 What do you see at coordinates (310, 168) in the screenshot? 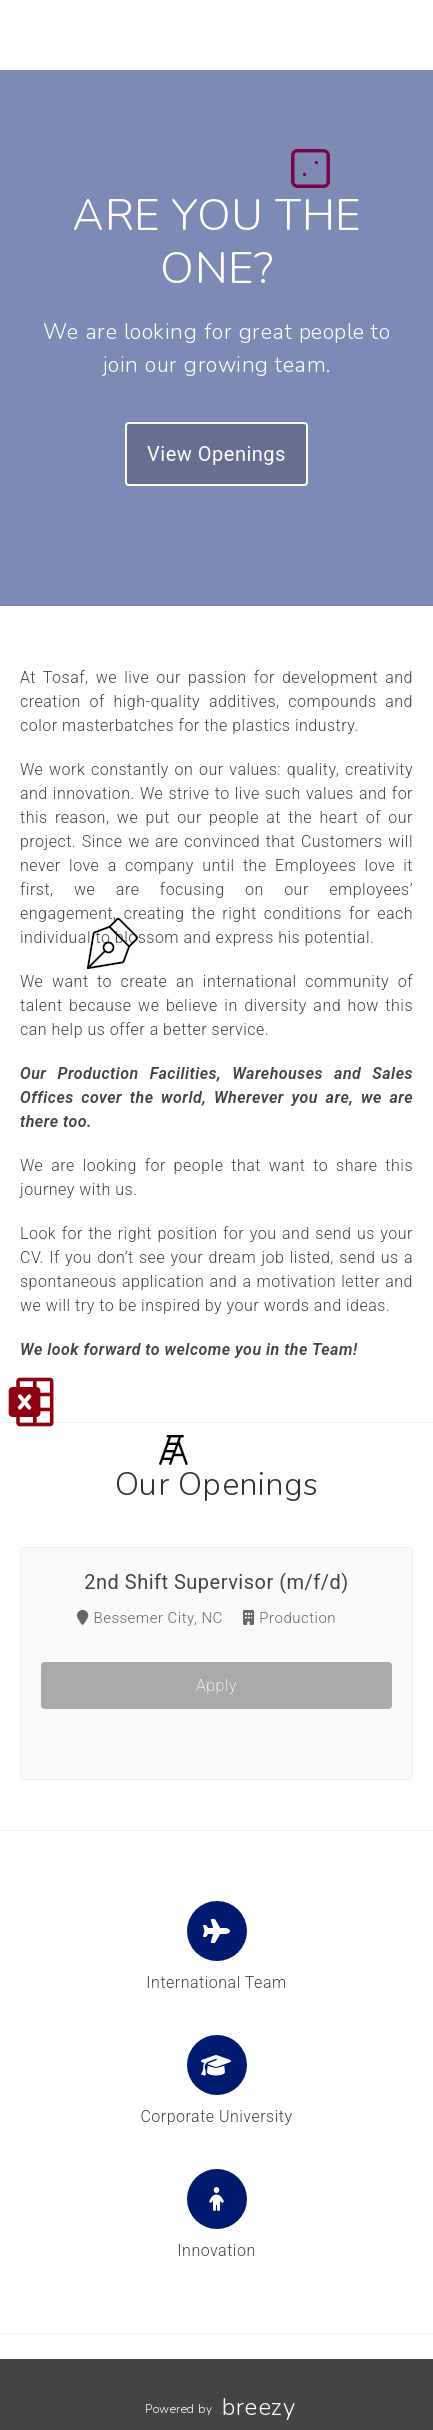
I see `roll for a random result` at bounding box center [310, 168].